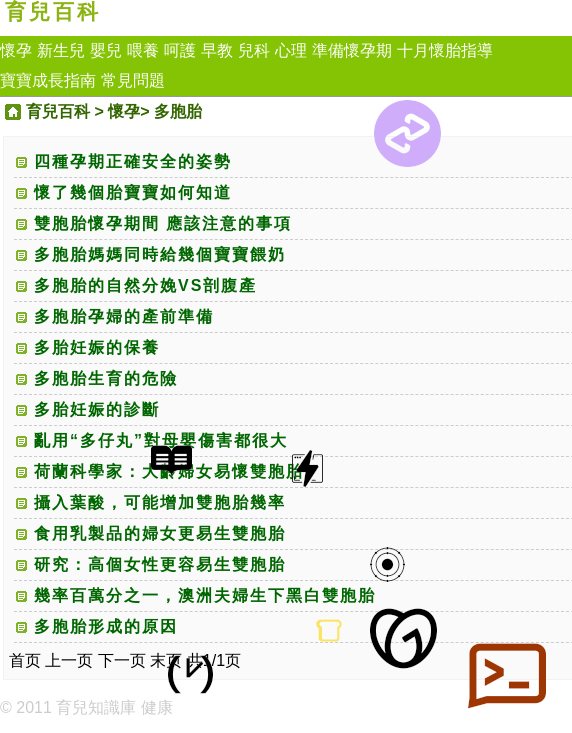 The height and width of the screenshot is (733, 572). Describe the element at coordinates (171, 460) in the screenshot. I see `visit readme documentation platform` at that location.